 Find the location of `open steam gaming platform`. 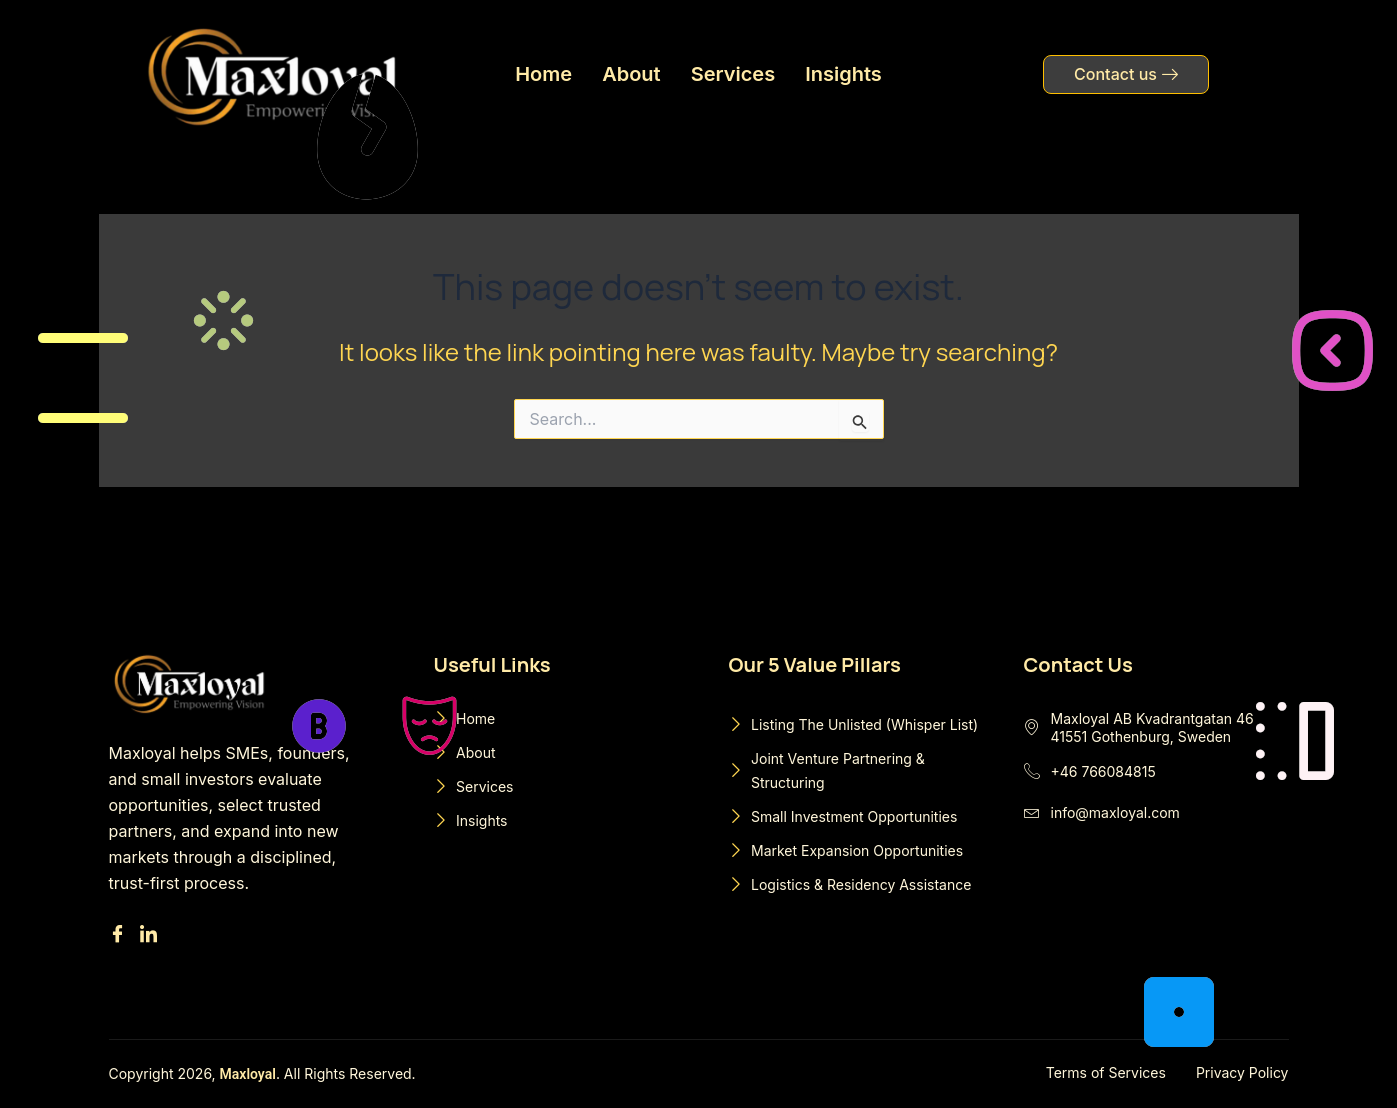

open steam gaming platform is located at coordinates (223, 320).